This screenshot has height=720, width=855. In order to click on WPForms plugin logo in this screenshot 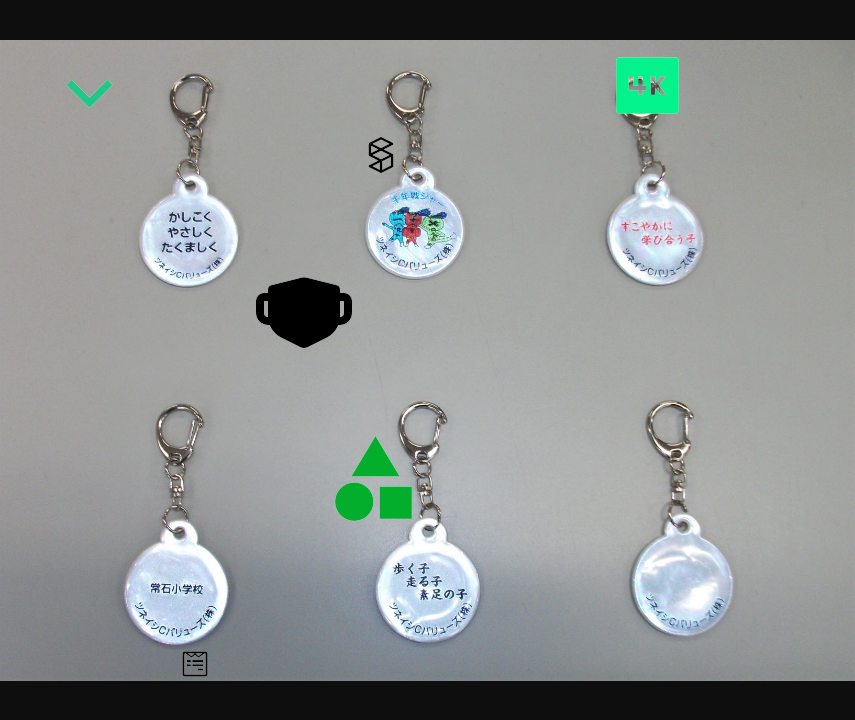, I will do `click(195, 664)`.